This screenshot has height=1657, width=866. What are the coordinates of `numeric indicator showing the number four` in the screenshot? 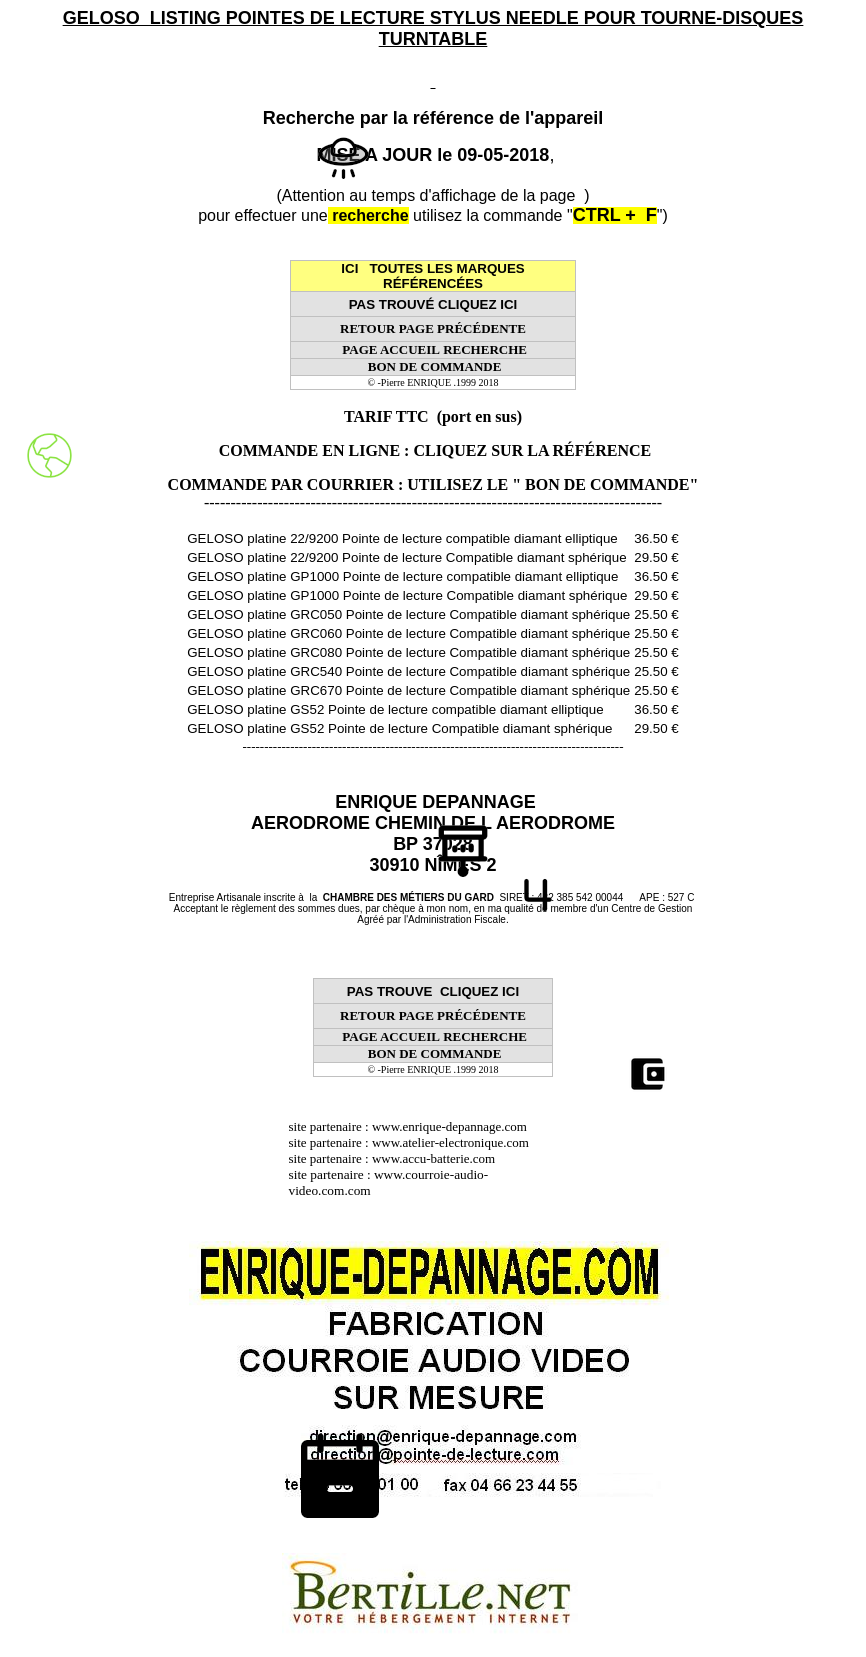 It's located at (538, 895).